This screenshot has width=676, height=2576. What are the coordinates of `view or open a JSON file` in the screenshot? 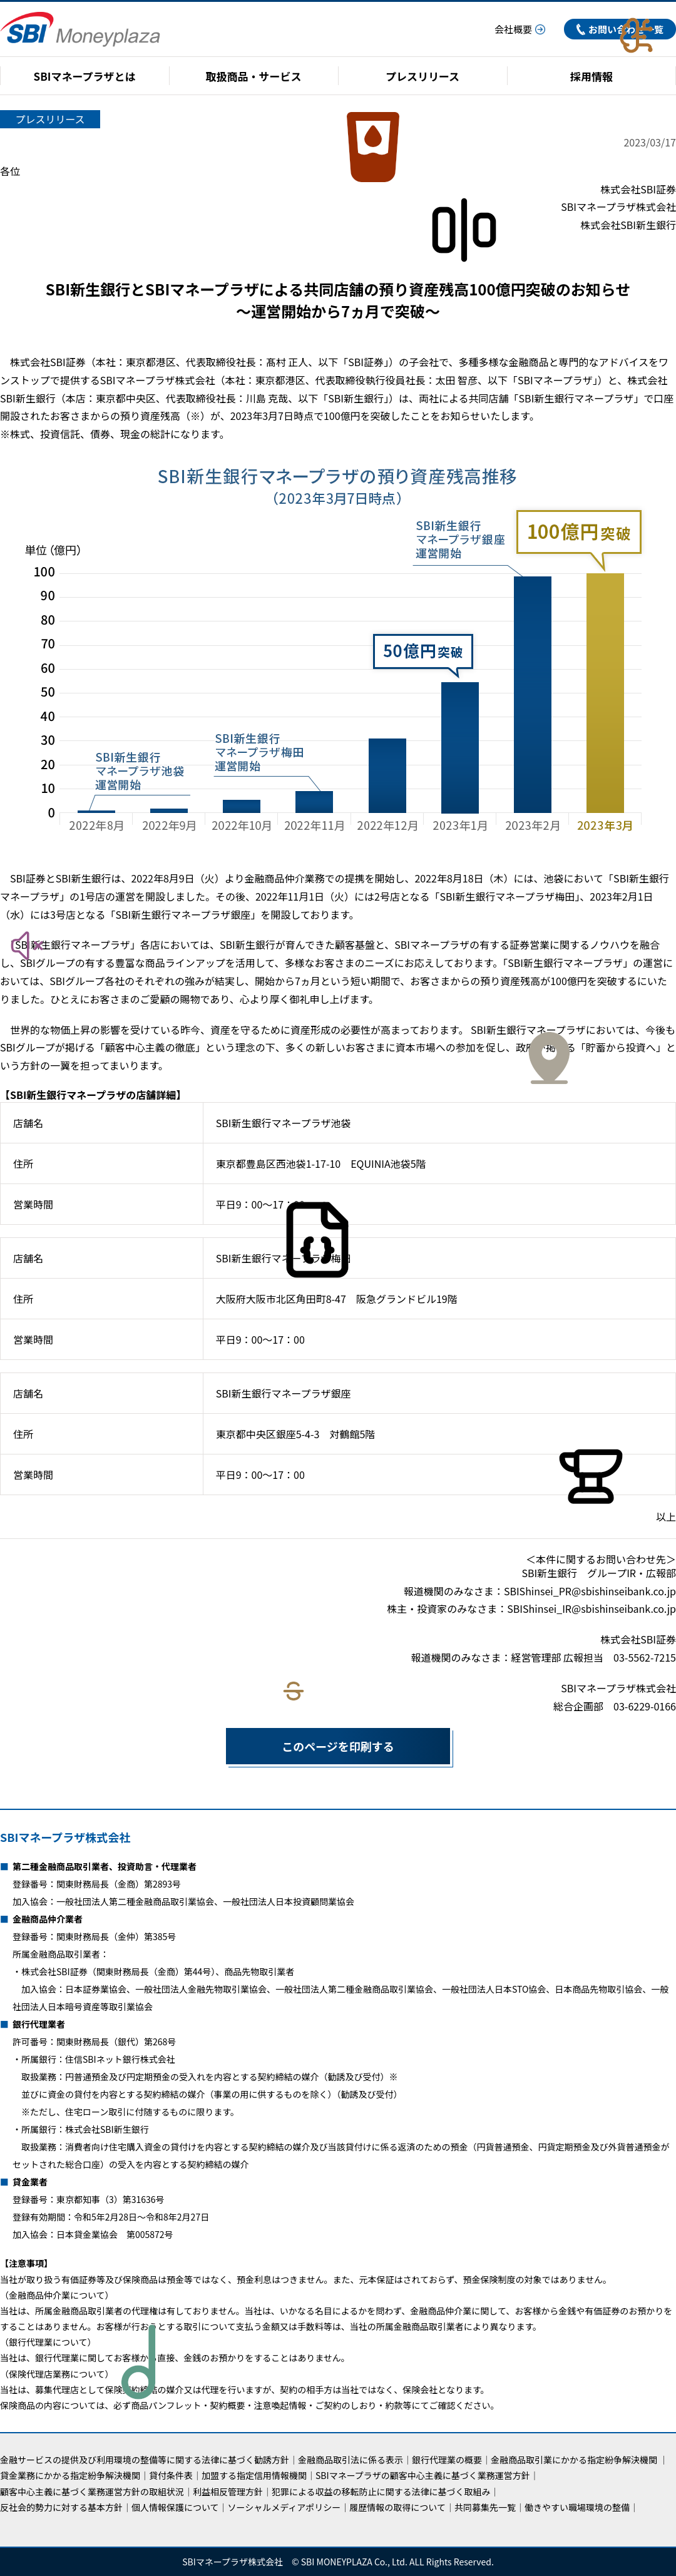 It's located at (317, 1240).